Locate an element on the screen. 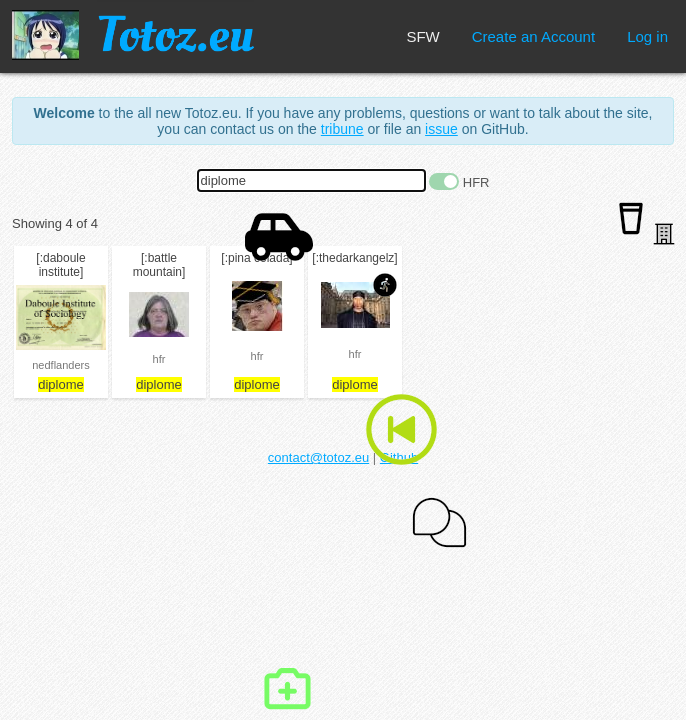 The width and height of the screenshot is (686, 720). start running or jogging activity is located at coordinates (385, 285).